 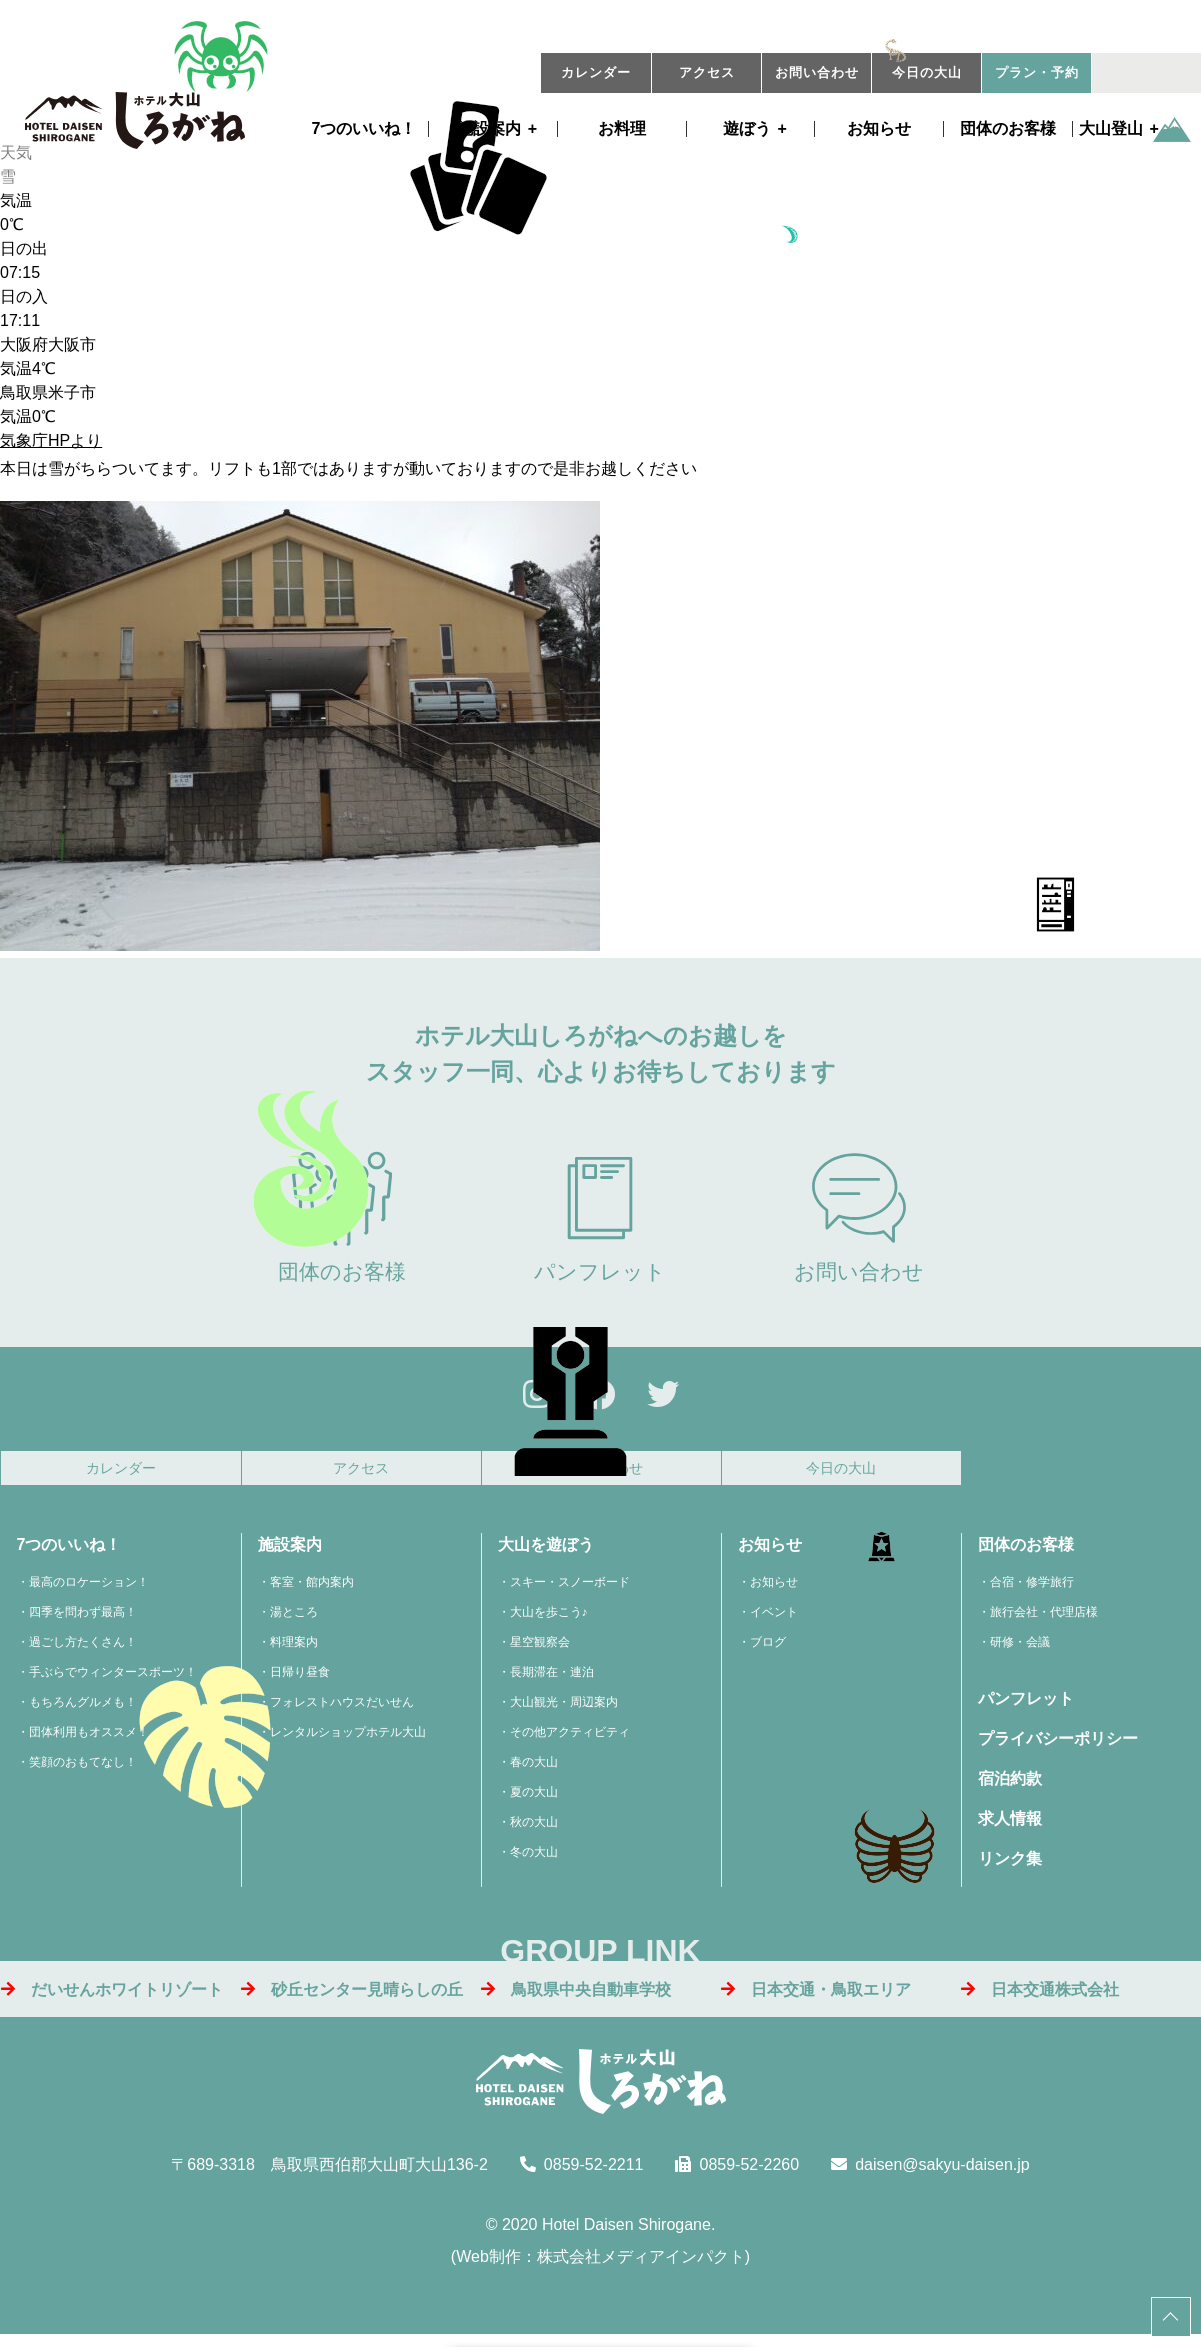 I want to click on tesla coil or electrical equipment icon, so click(x=570, y=1401).